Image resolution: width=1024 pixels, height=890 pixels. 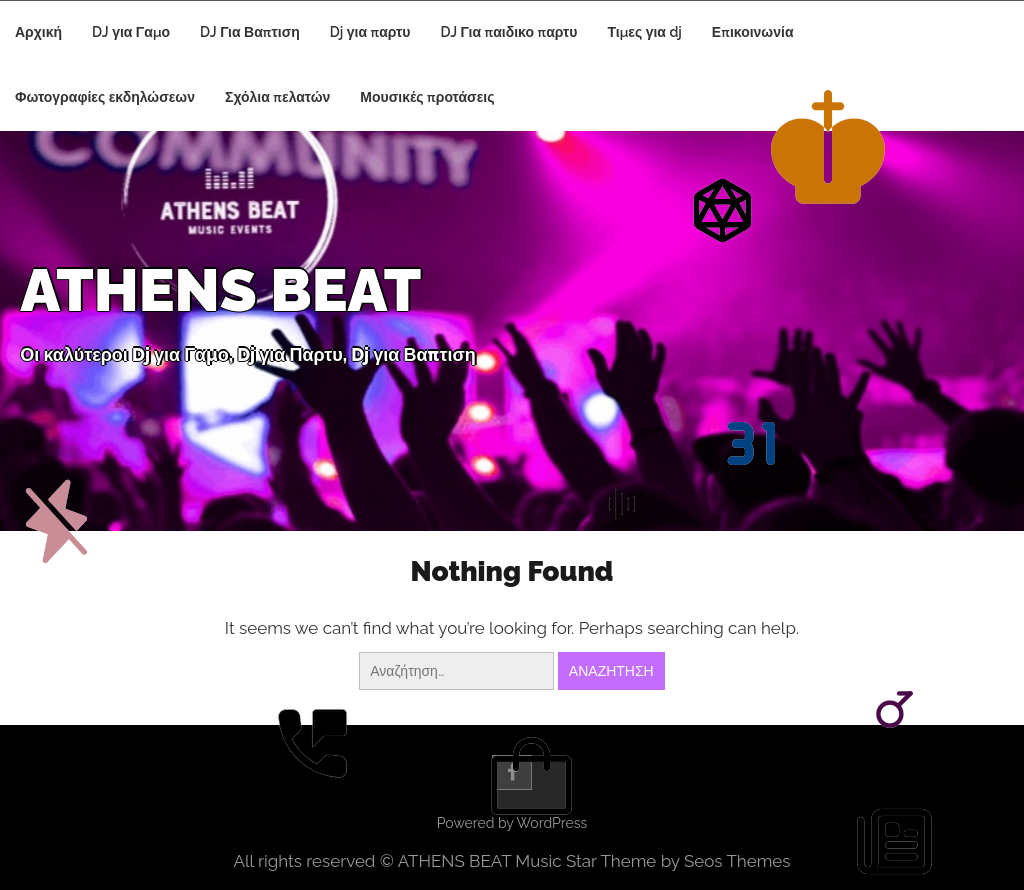 I want to click on view 3D model or object, so click(x=722, y=210).